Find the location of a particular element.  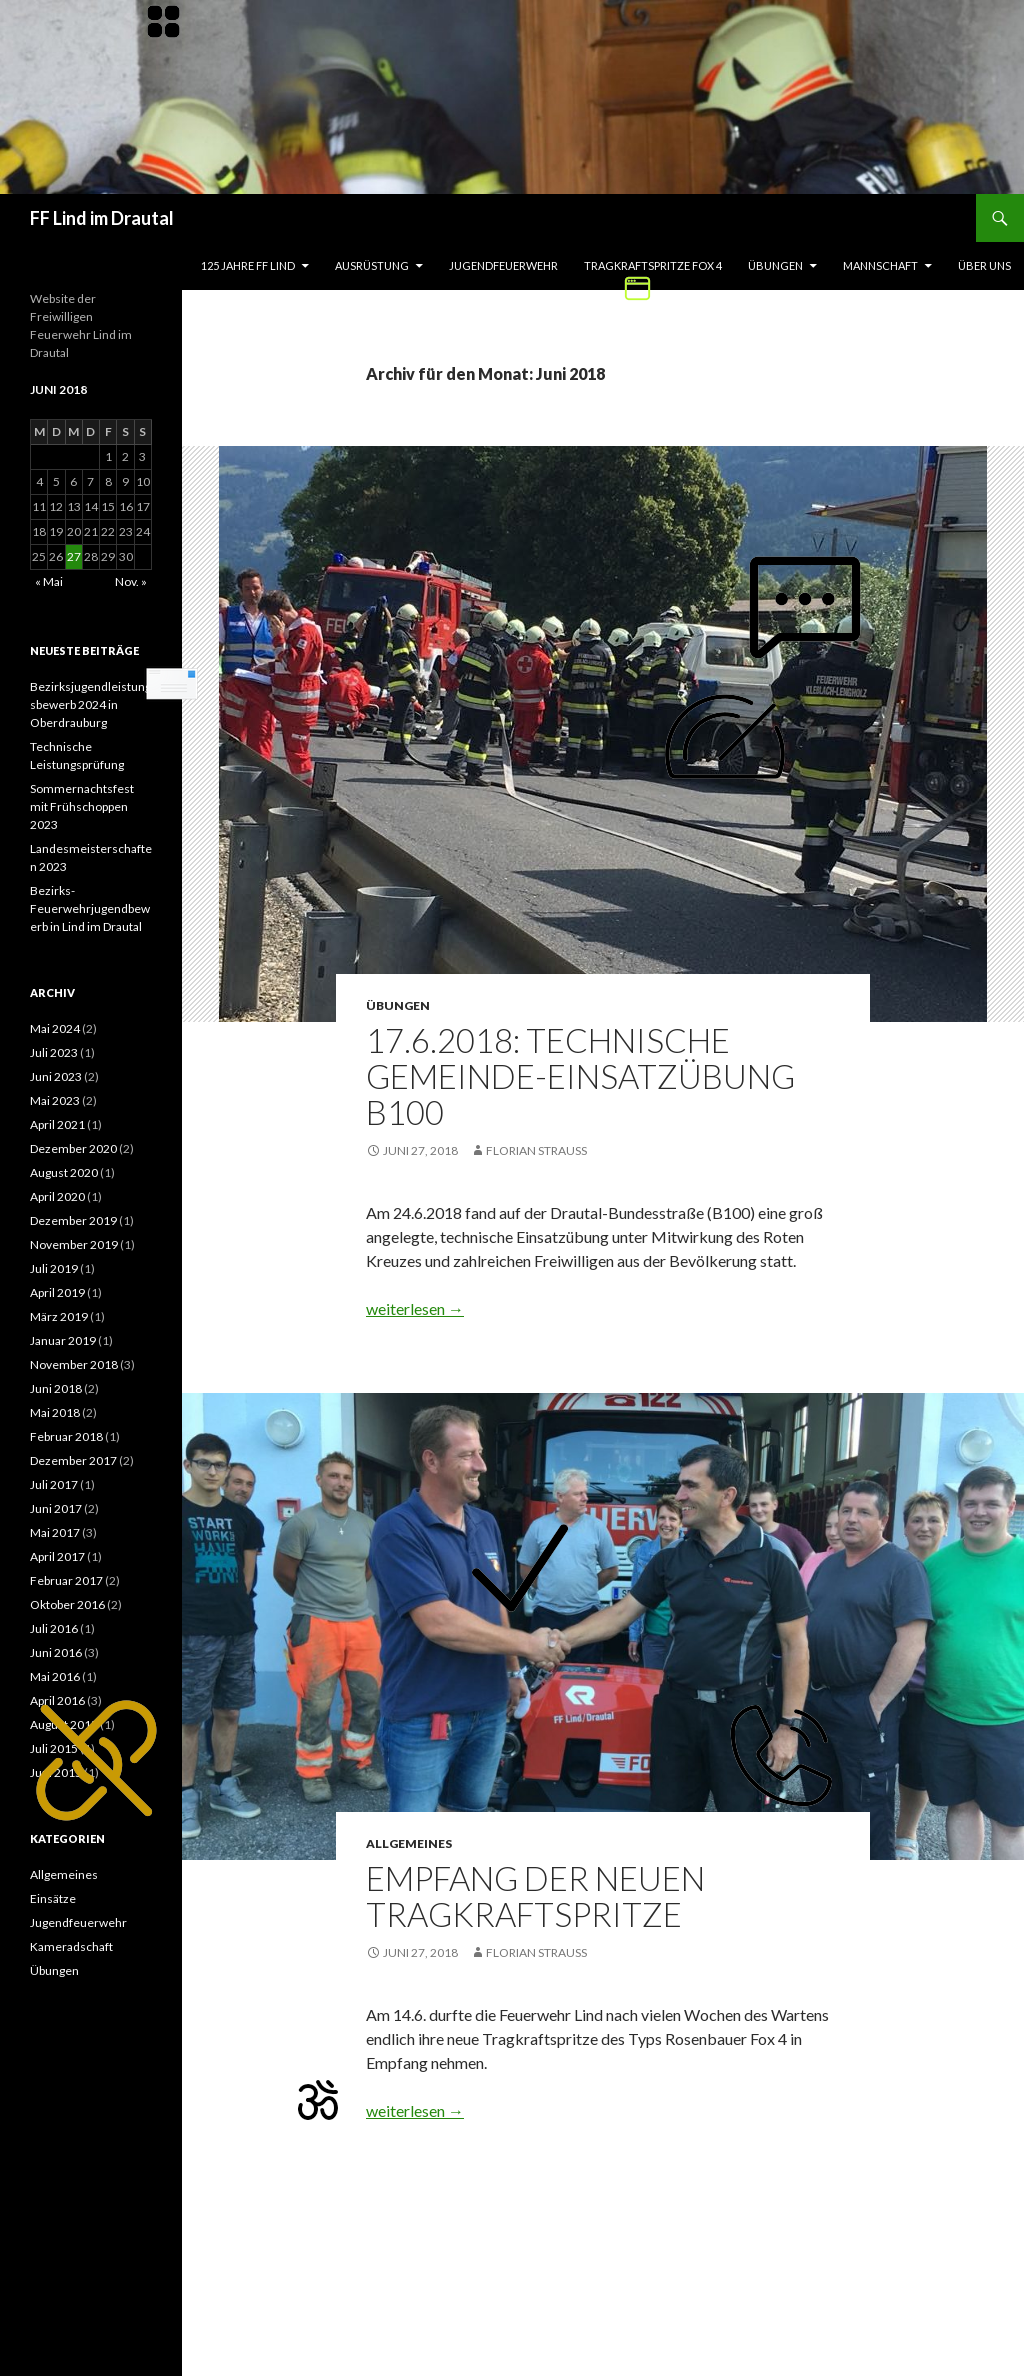

unlink or disconnect a shared link is located at coordinates (96, 1760).